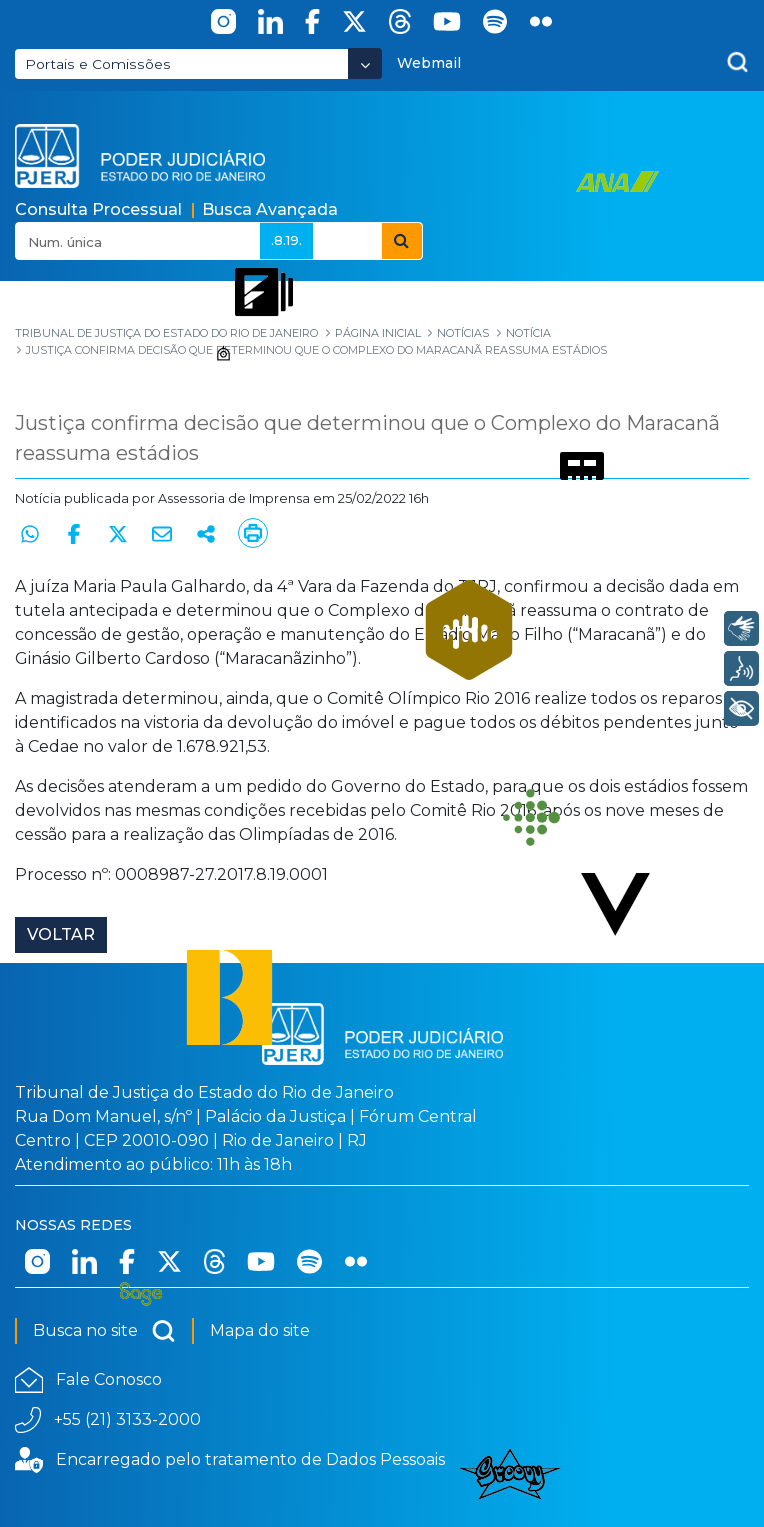  Describe the element at coordinates (223, 353) in the screenshot. I see `access AI assistant or chatbot feature` at that location.